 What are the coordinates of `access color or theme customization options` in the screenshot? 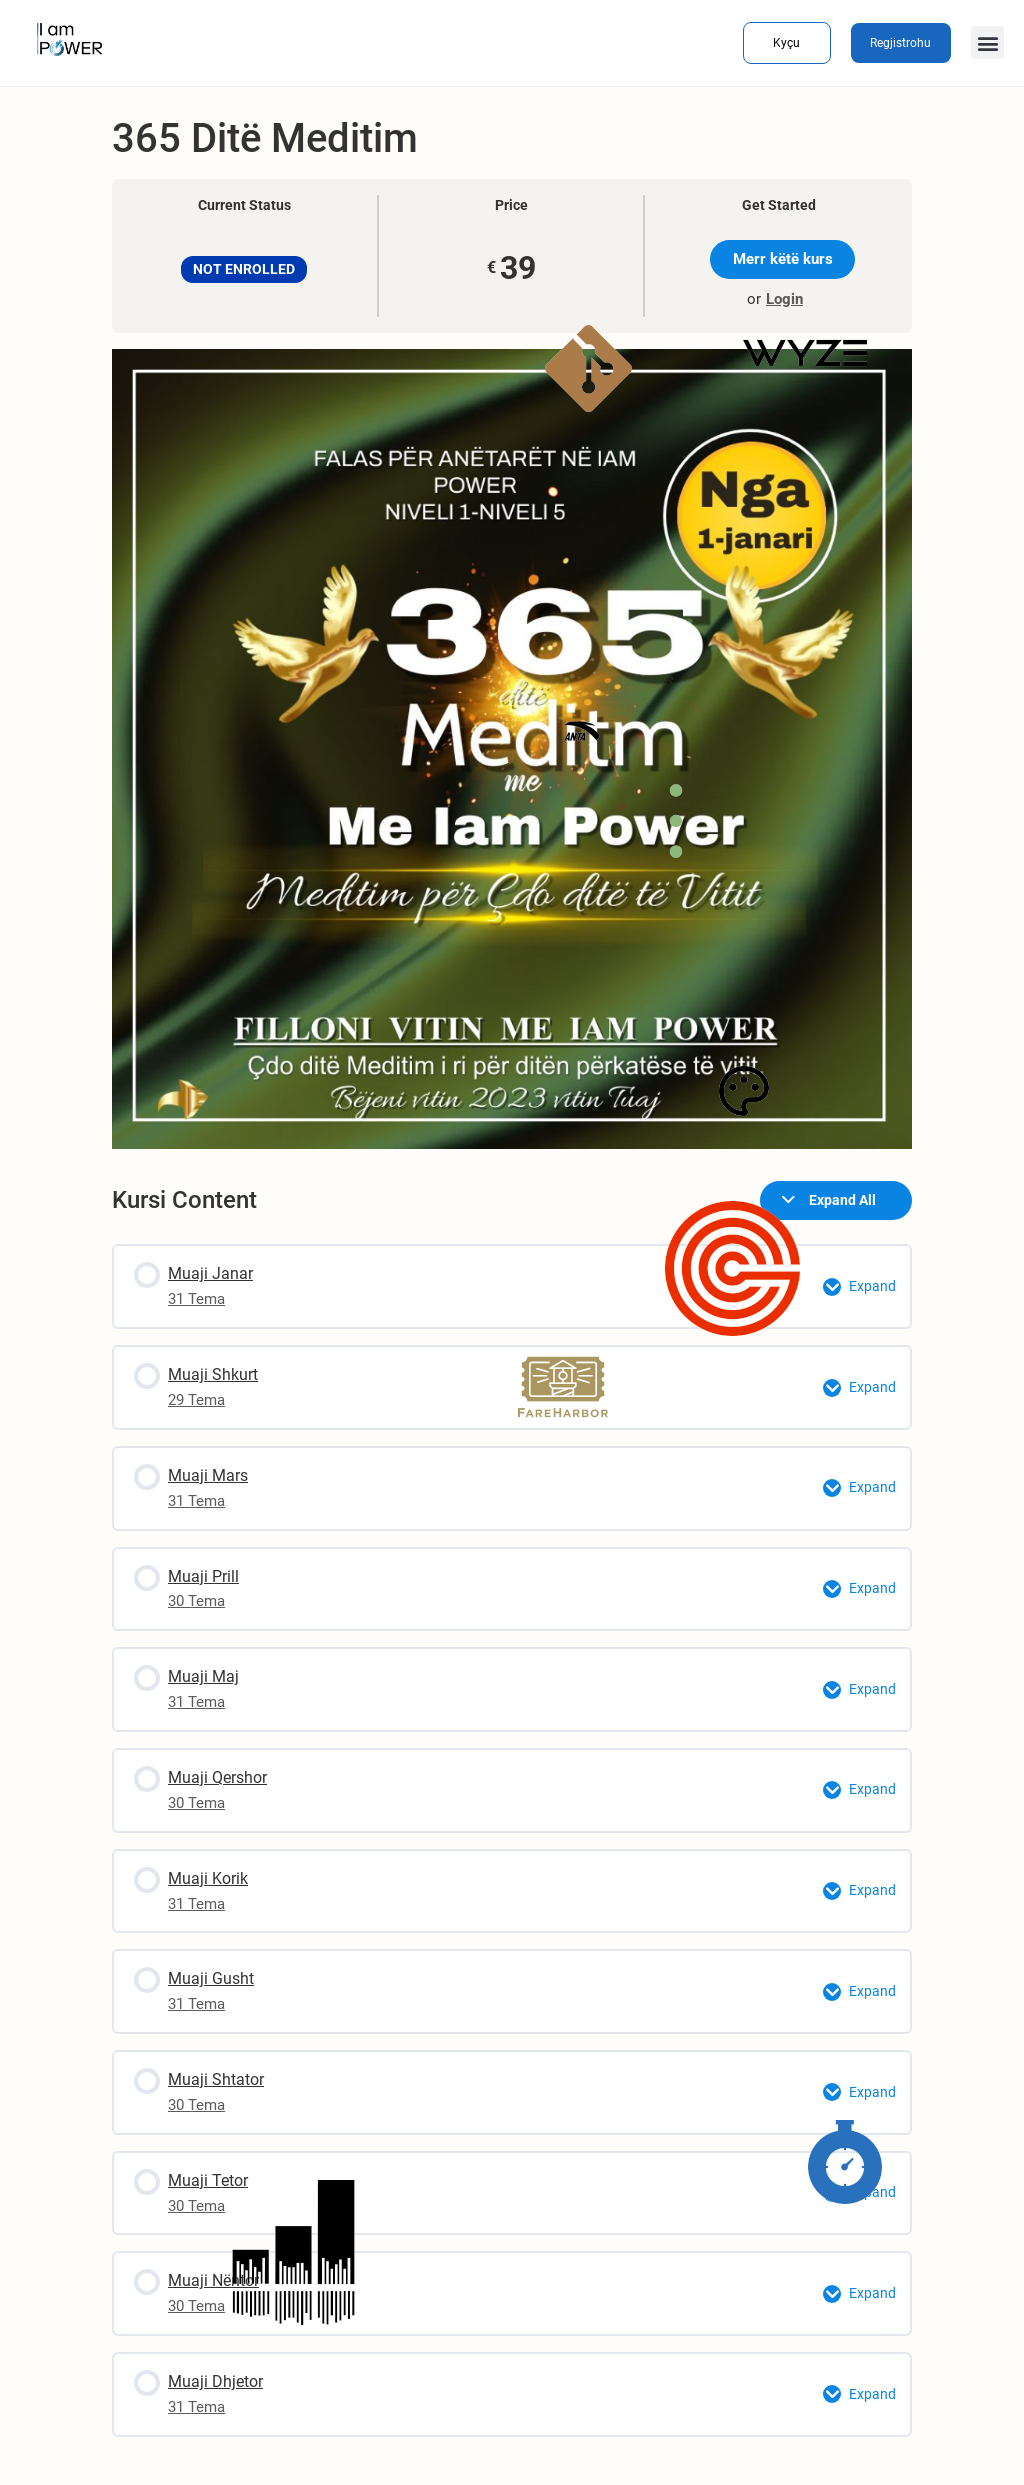 It's located at (744, 1091).